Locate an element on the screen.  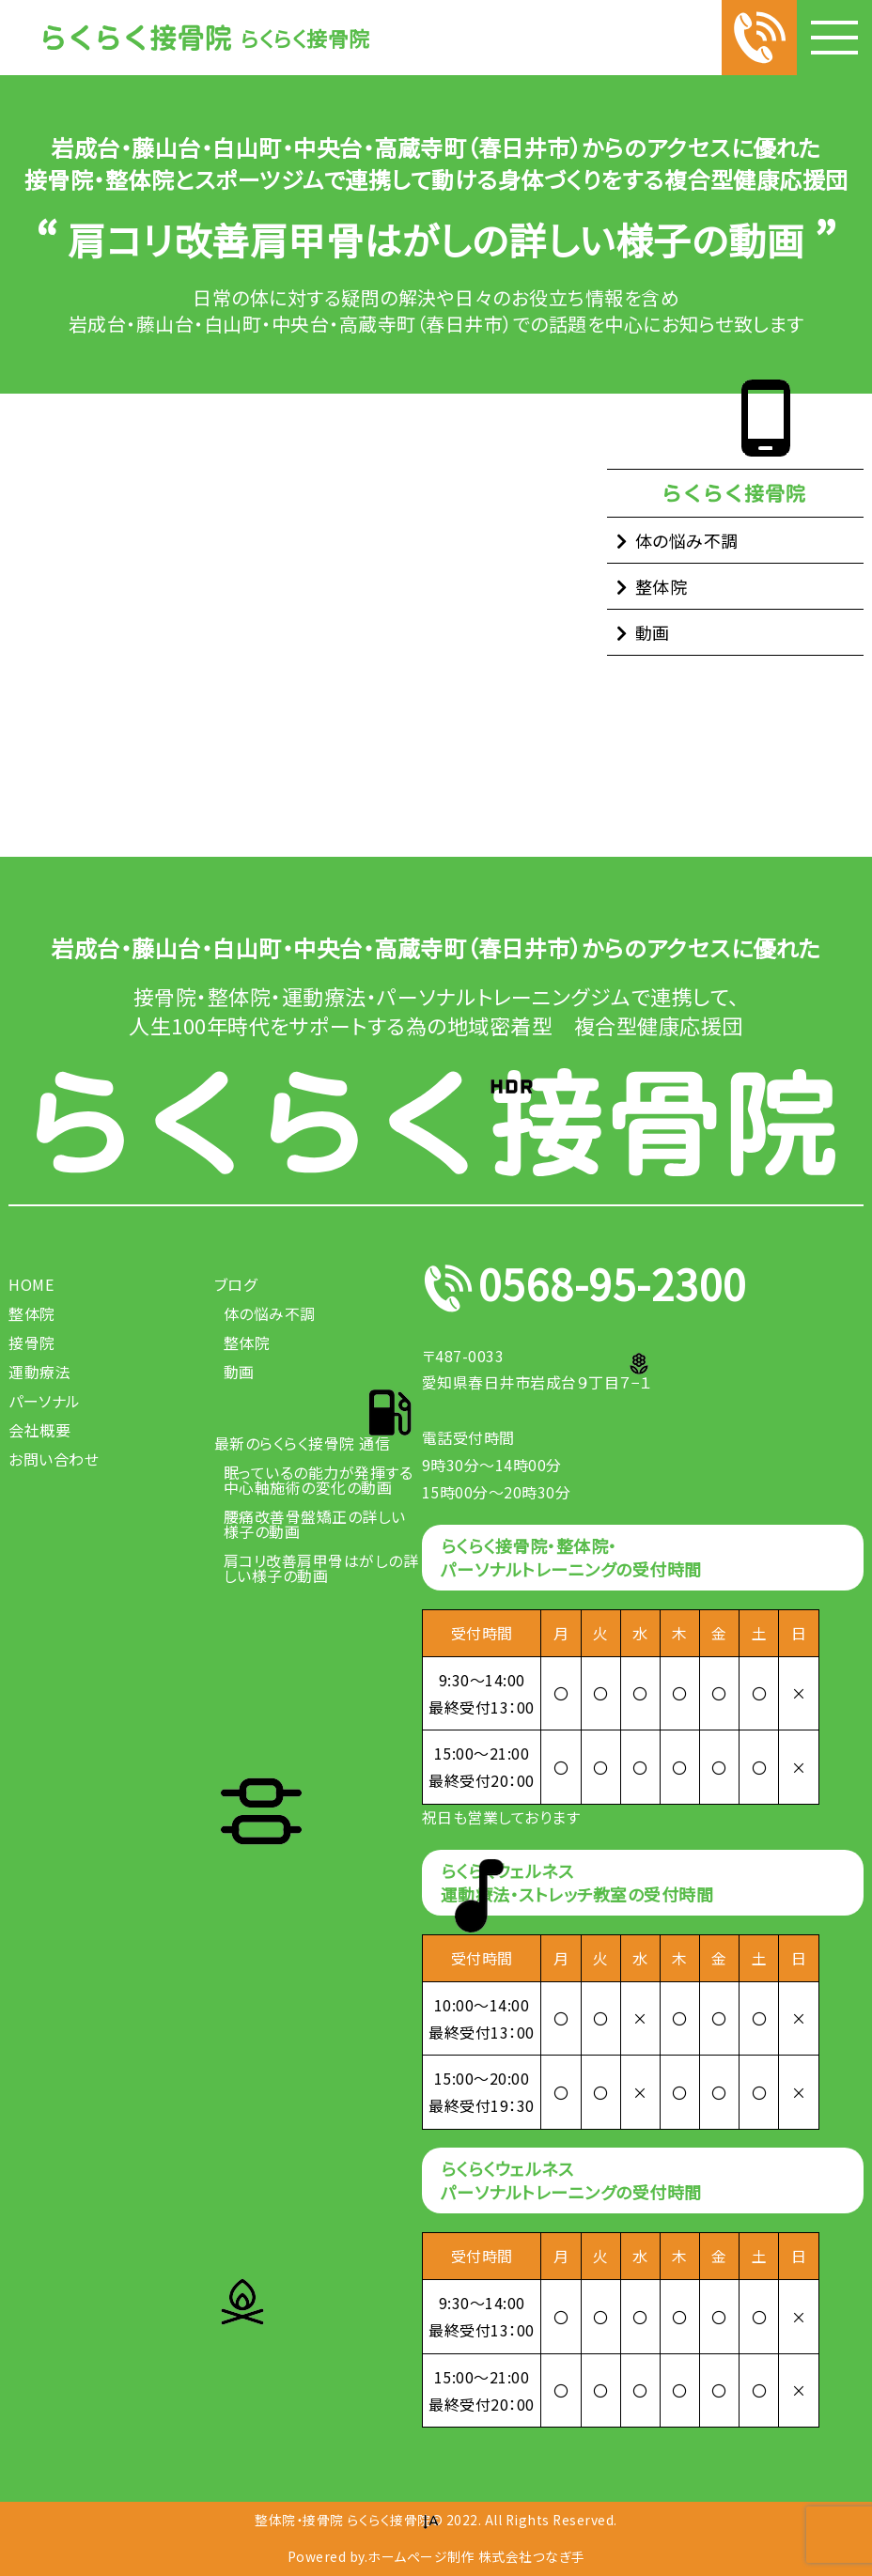
access phone or calling features is located at coordinates (766, 418).